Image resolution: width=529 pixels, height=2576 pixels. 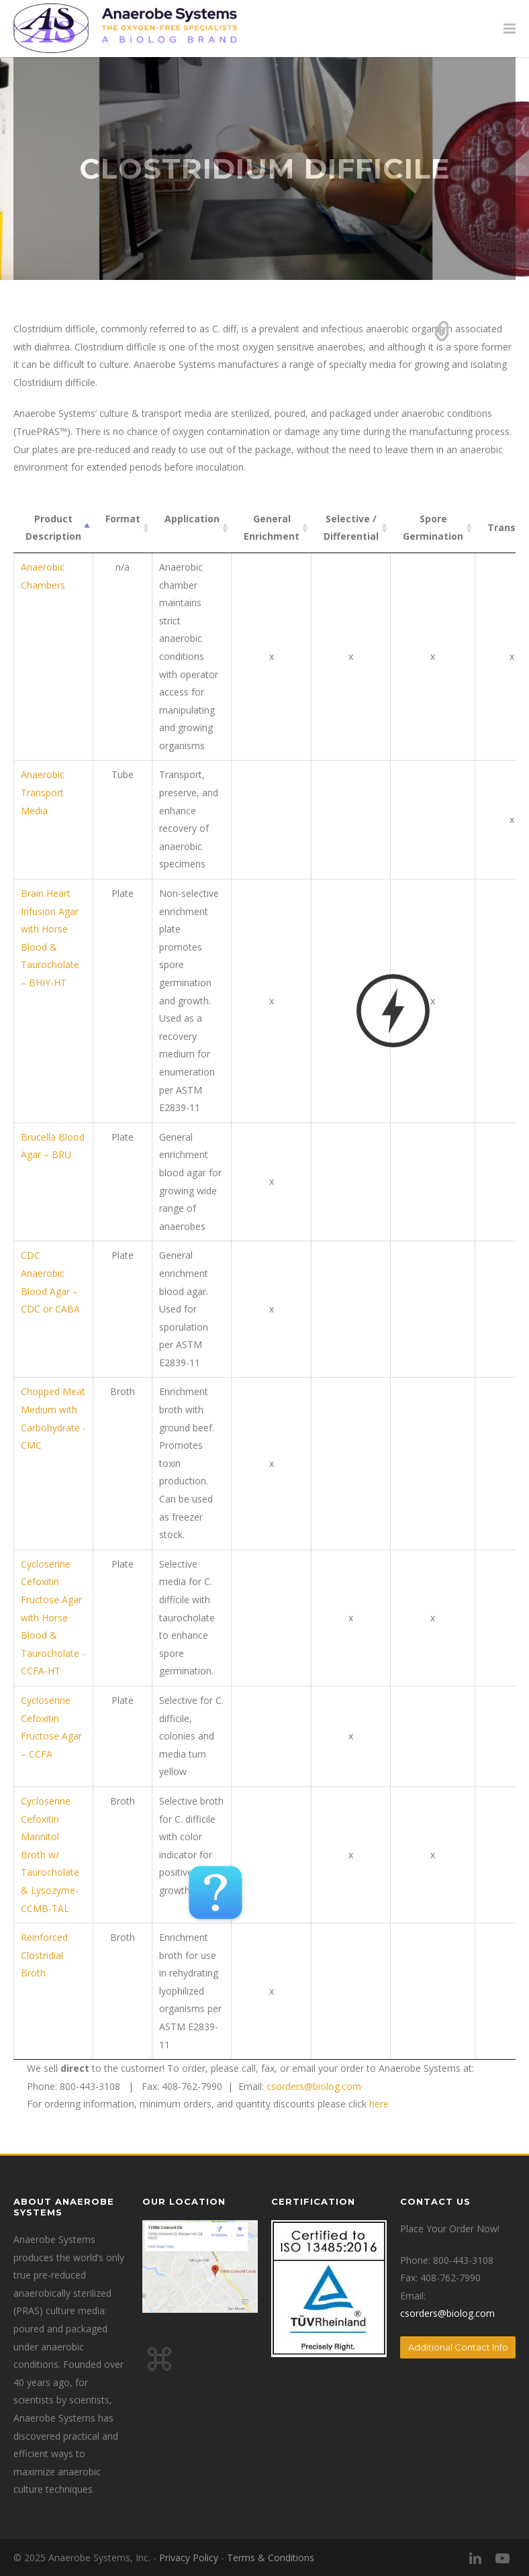 I want to click on access keyboard shortcut settings, so click(x=159, y=2358).